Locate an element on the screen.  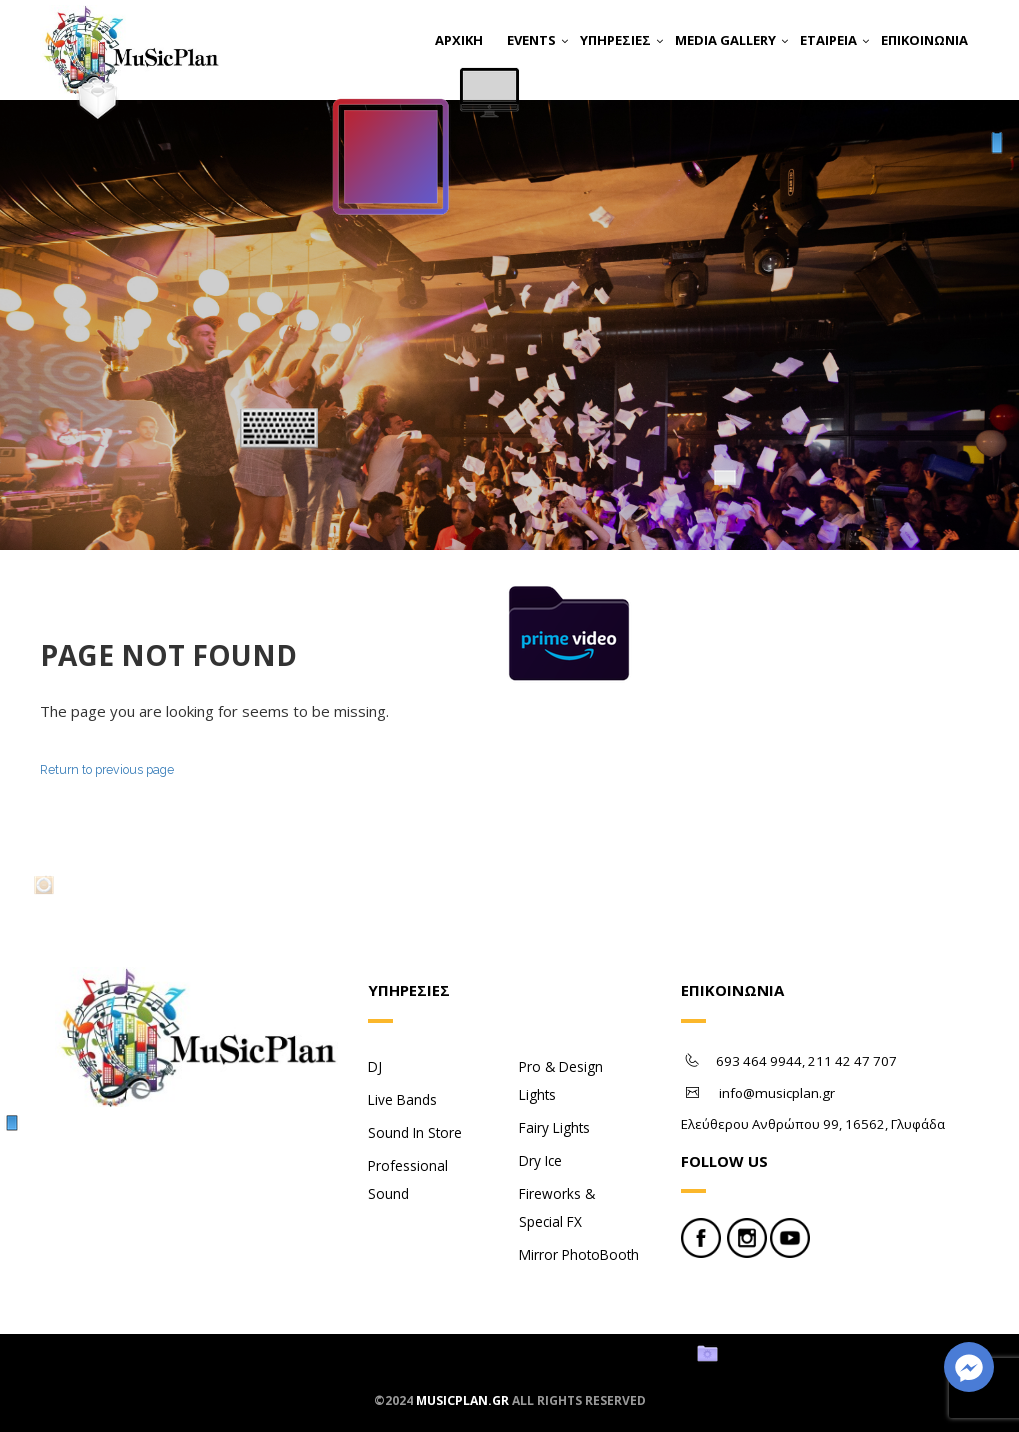
folder containing prime video downloads or media is located at coordinates (568, 636).